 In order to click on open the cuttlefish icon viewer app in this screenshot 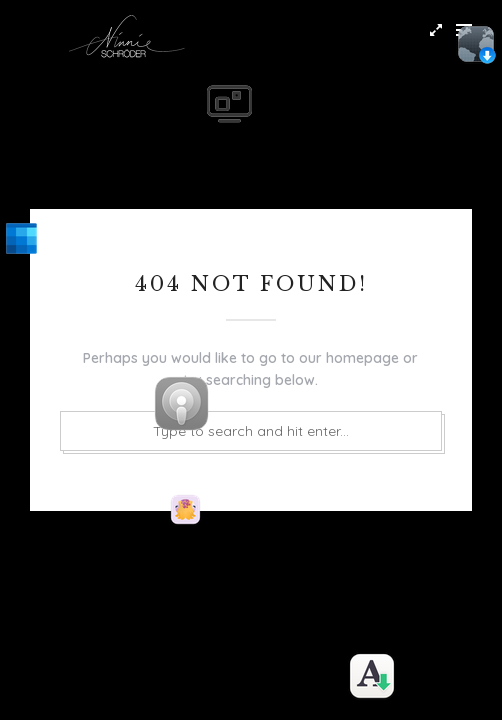, I will do `click(185, 509)`.